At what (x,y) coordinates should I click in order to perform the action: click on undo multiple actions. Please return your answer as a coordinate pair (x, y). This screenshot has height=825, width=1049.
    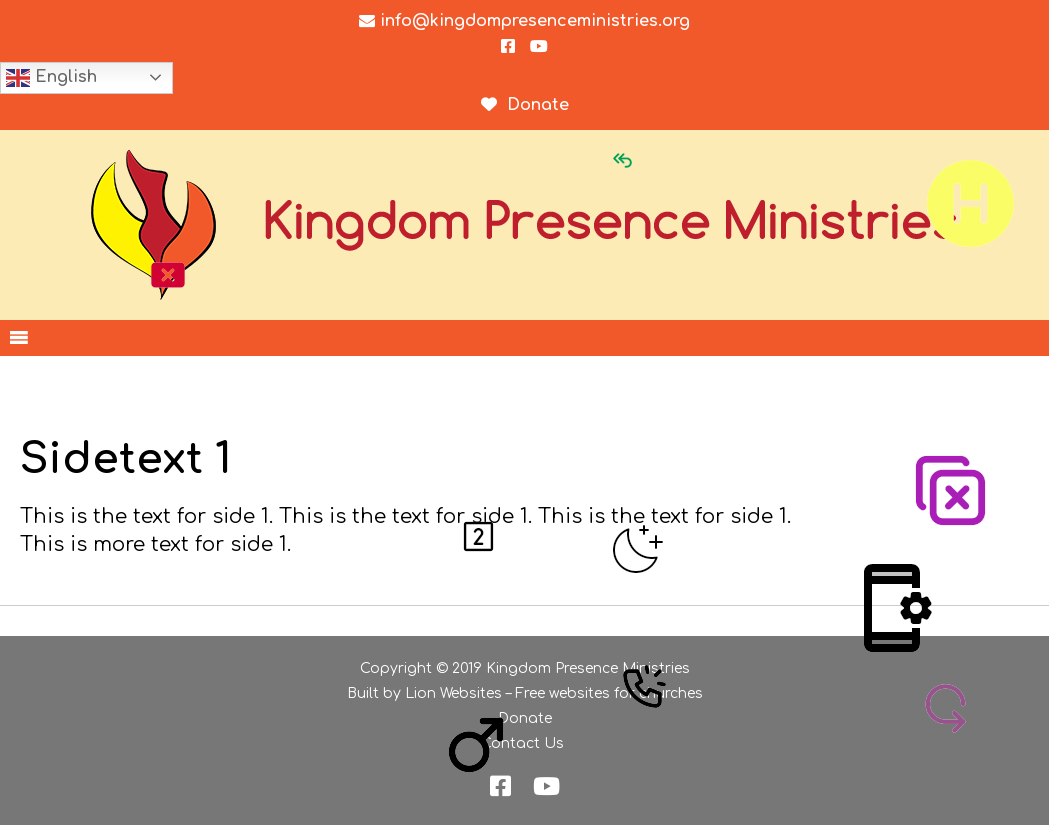
    Looking at the image, I should click on (622, 160).